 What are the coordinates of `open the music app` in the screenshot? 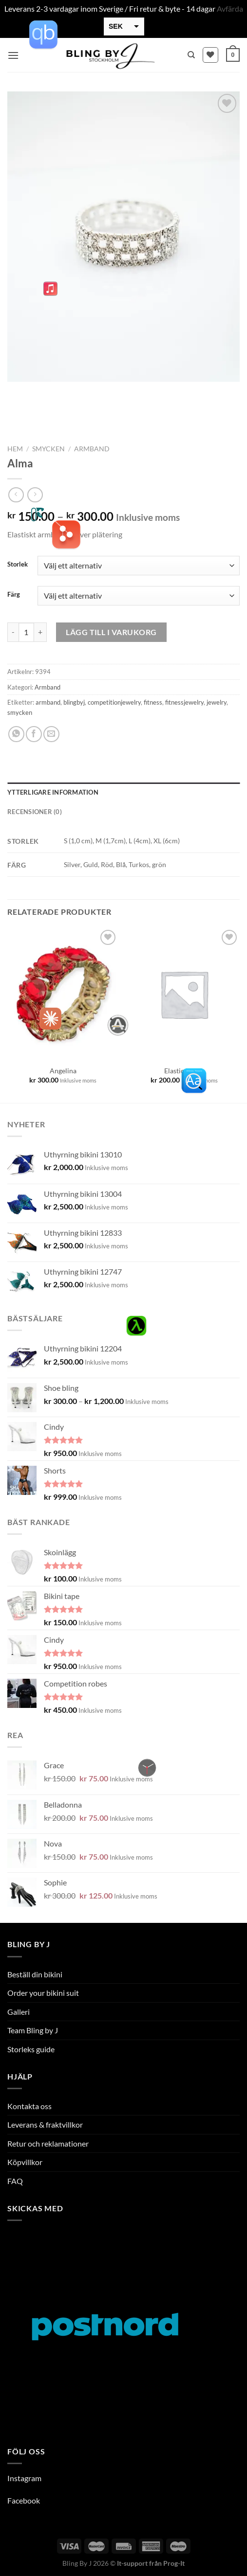 It's located at (50, 288).